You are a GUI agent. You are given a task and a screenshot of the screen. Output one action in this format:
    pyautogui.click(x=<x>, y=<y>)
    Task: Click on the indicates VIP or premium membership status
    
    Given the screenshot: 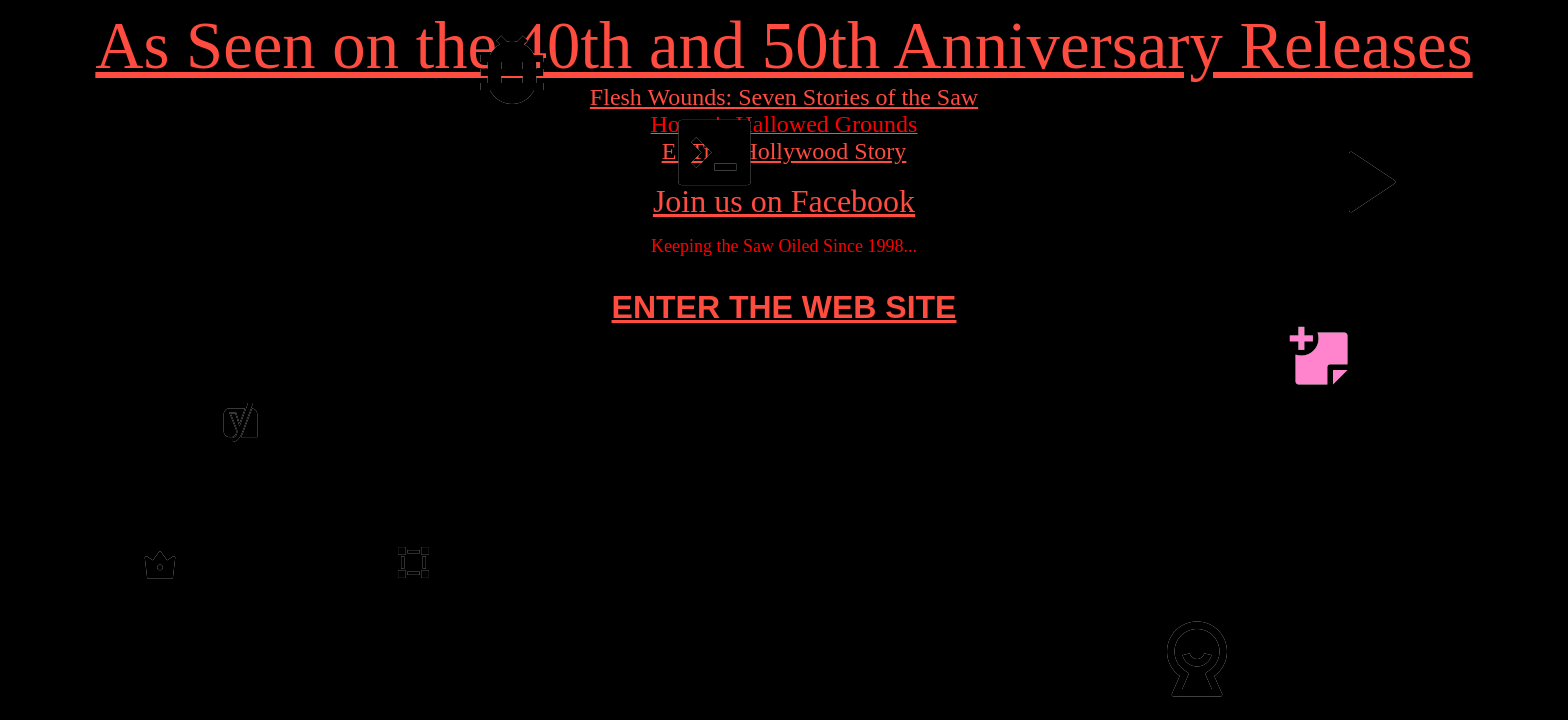 What is the action you would take?
    pyautogui.click(x=160, y=566)
    